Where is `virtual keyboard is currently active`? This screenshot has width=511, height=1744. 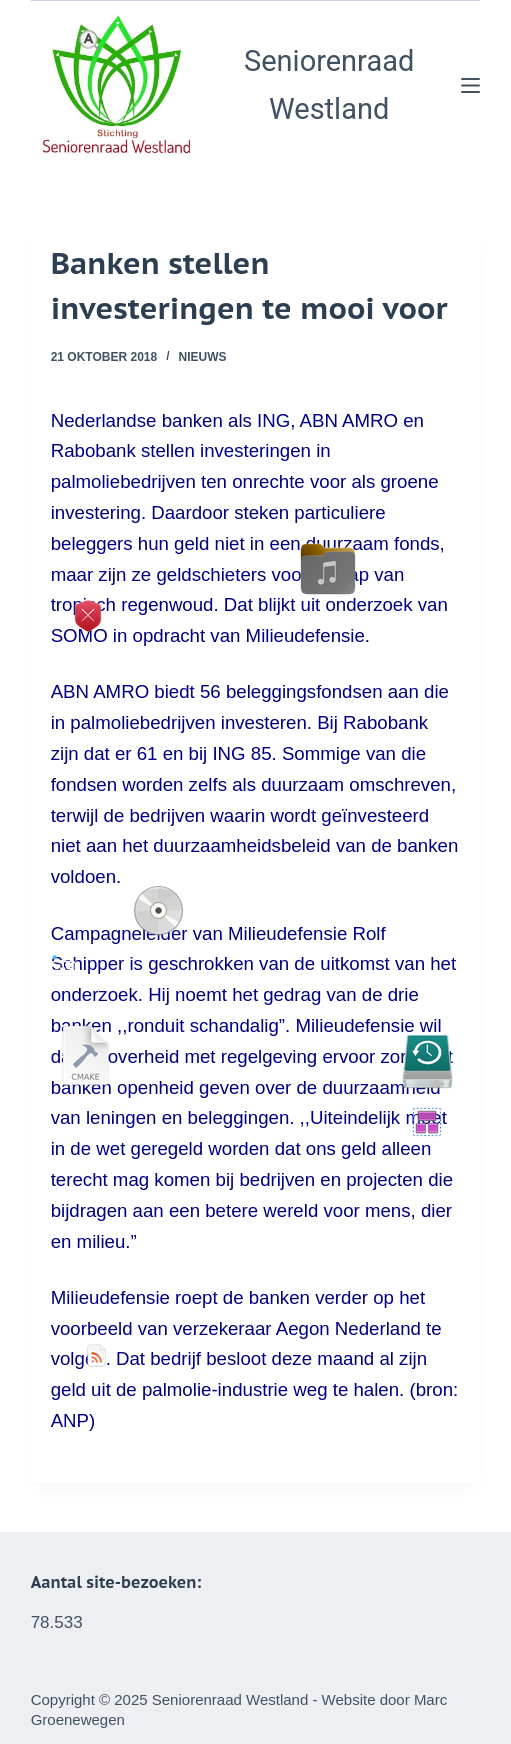 virtual keyboard is currently active is located at coordinates (63, 965).